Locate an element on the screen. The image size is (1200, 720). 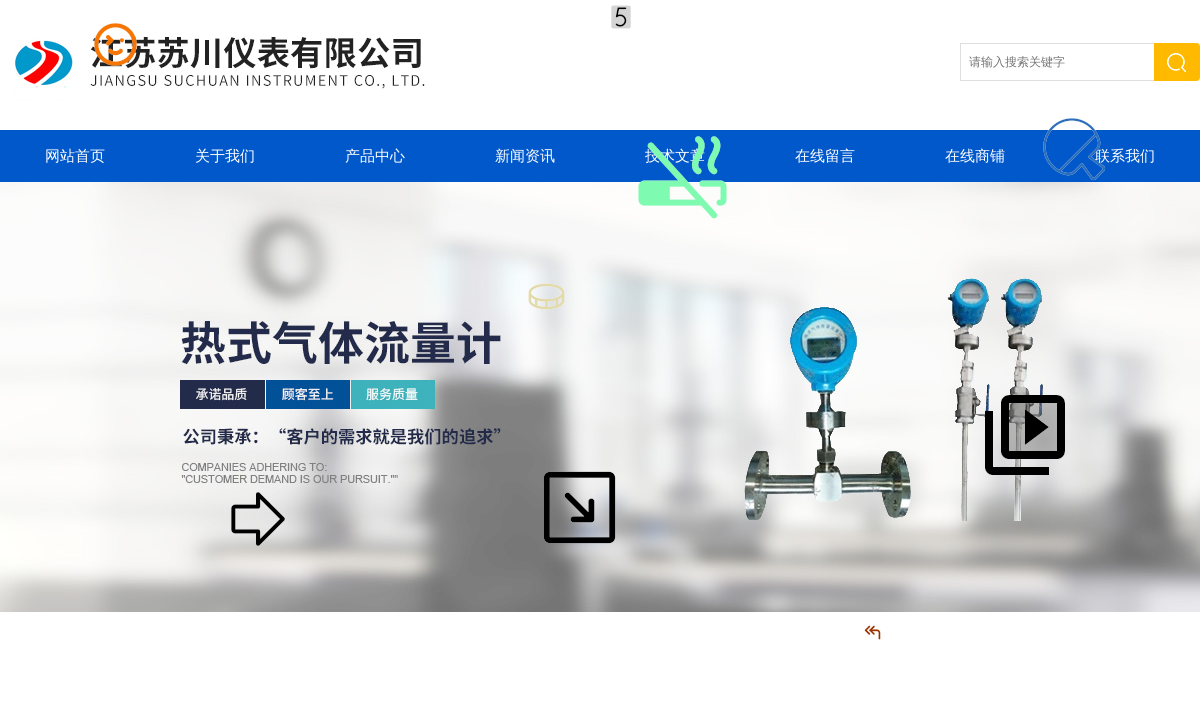
access ping pong or table tennis game is located at coordinates (1073, 148).